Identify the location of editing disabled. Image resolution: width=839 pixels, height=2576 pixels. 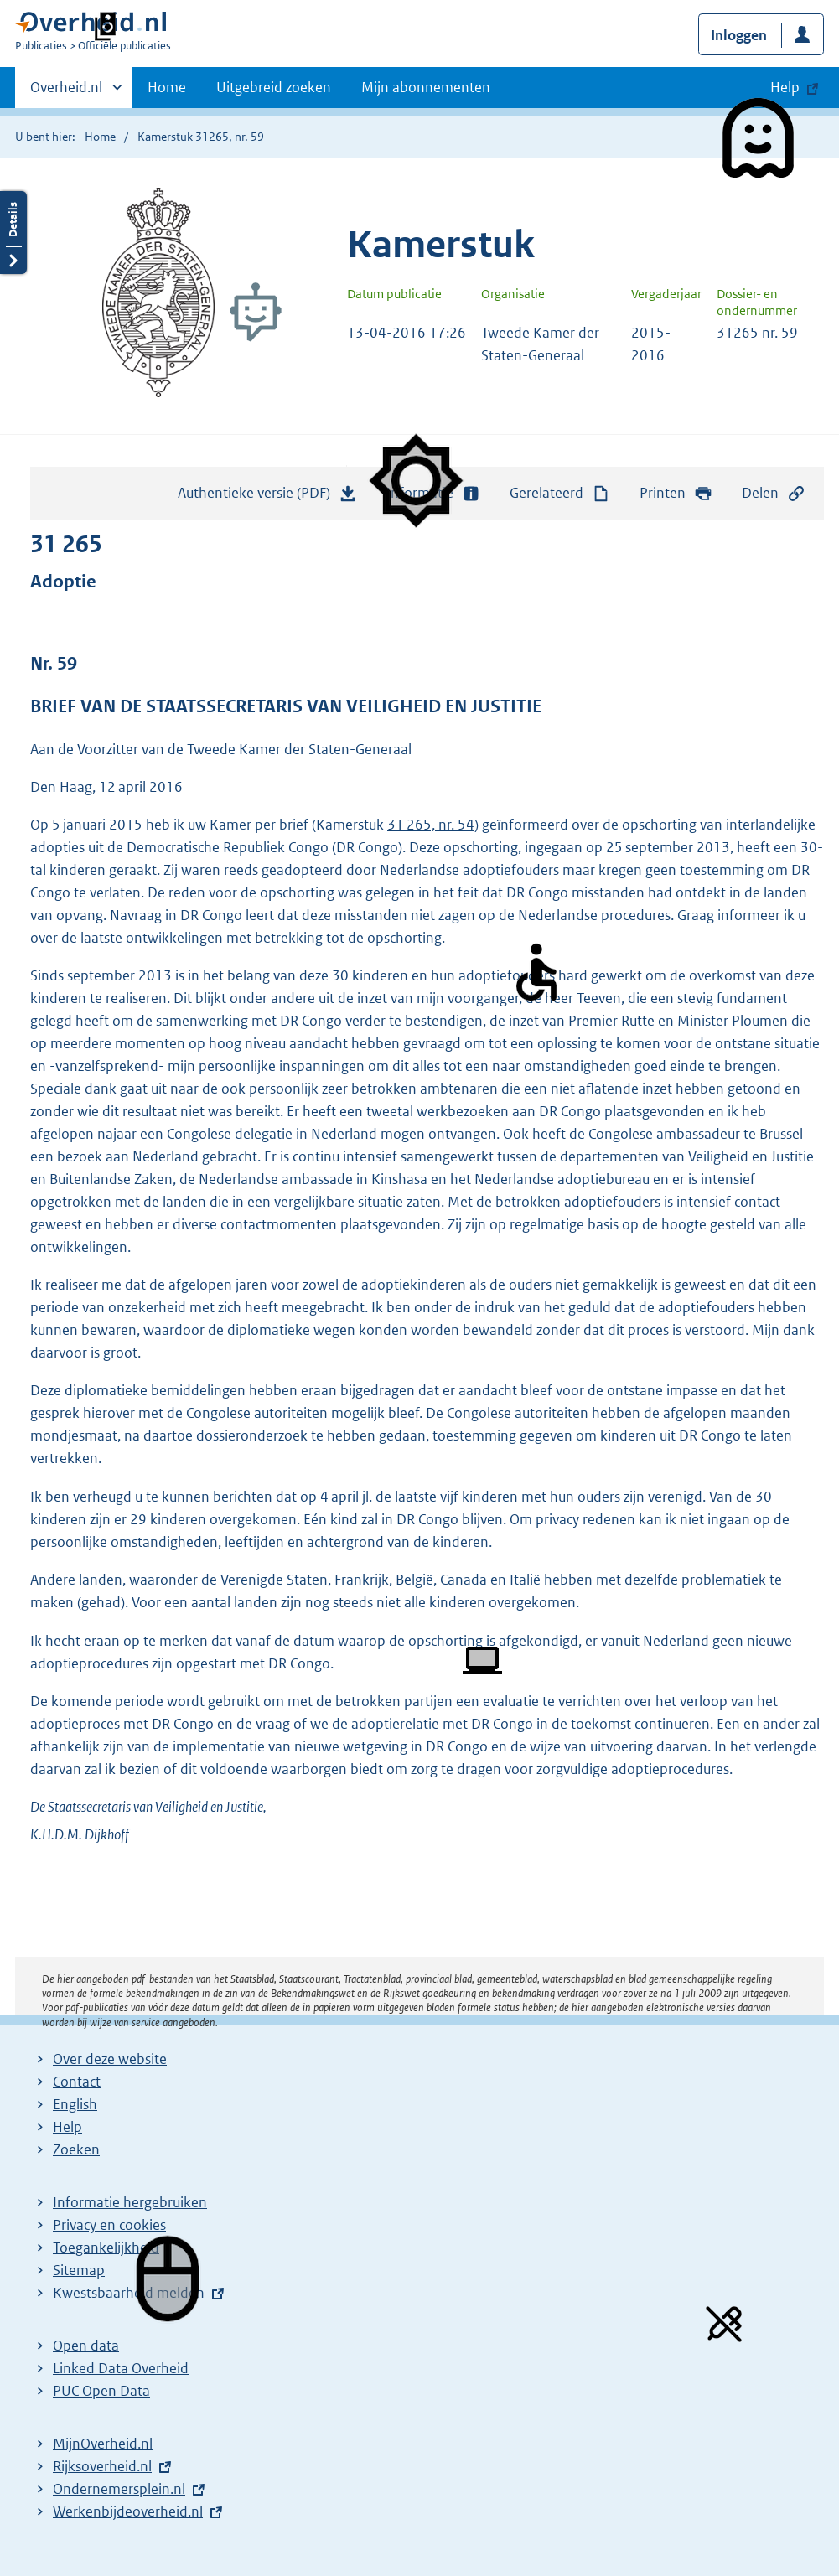
(723, 2324).